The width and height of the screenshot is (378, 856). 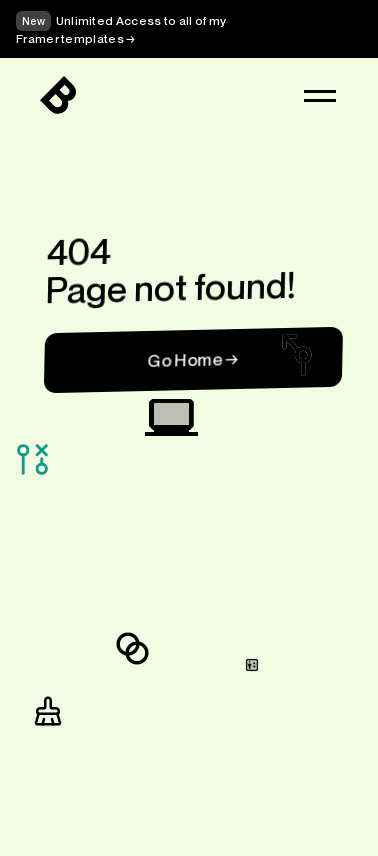 What do you see at coordinates (48, 711) in the screenshot?
I see `clear cache or temporary files` at bounding box center [48, 711].